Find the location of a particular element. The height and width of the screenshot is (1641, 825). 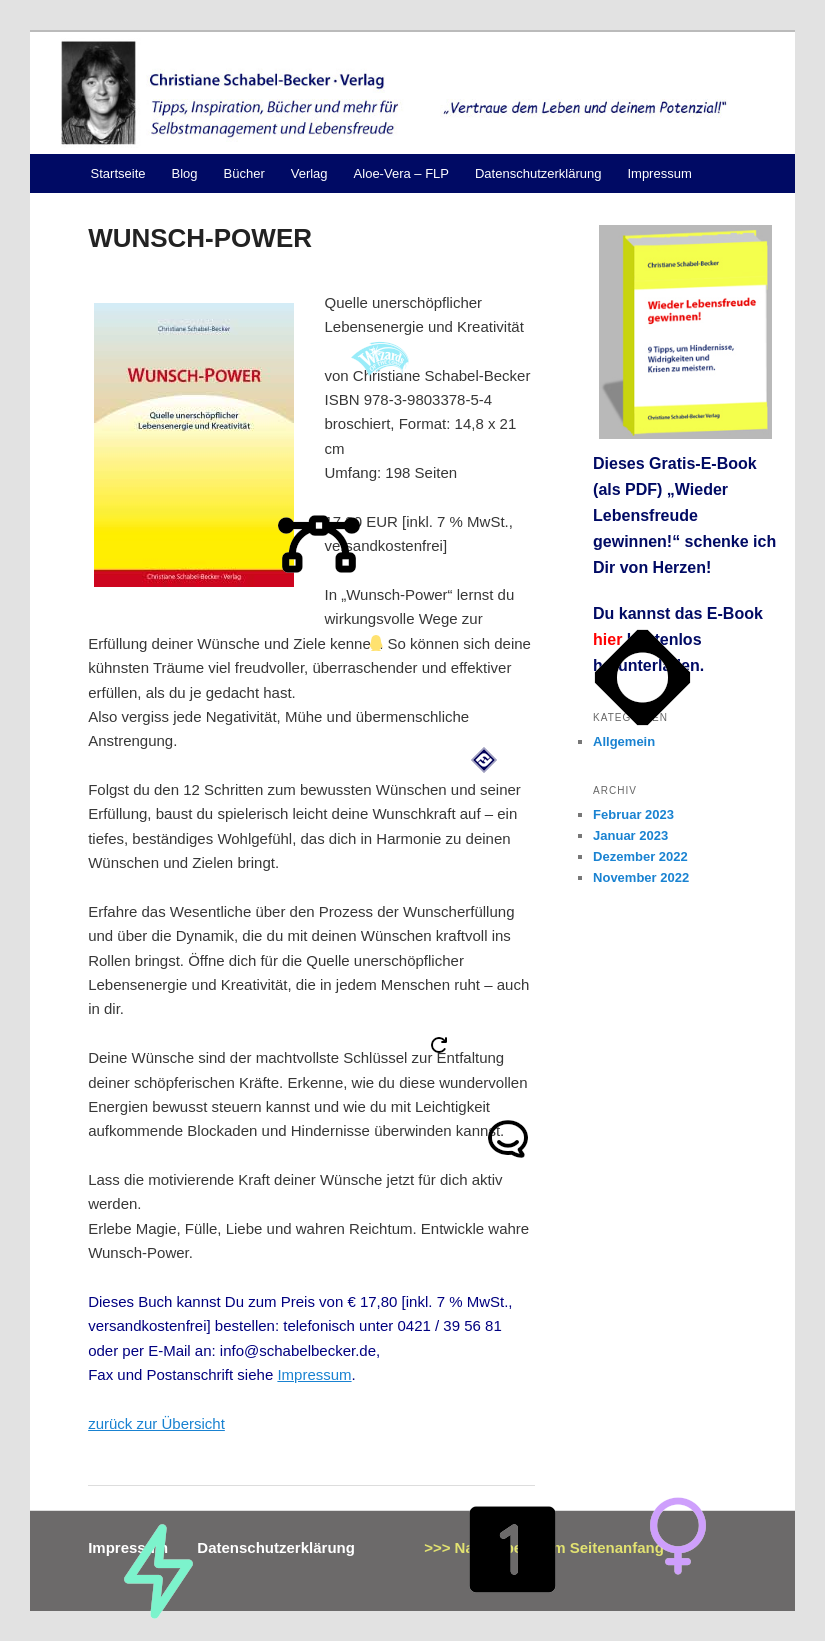

cloudsmith logo is located at coordinates (642, 677).